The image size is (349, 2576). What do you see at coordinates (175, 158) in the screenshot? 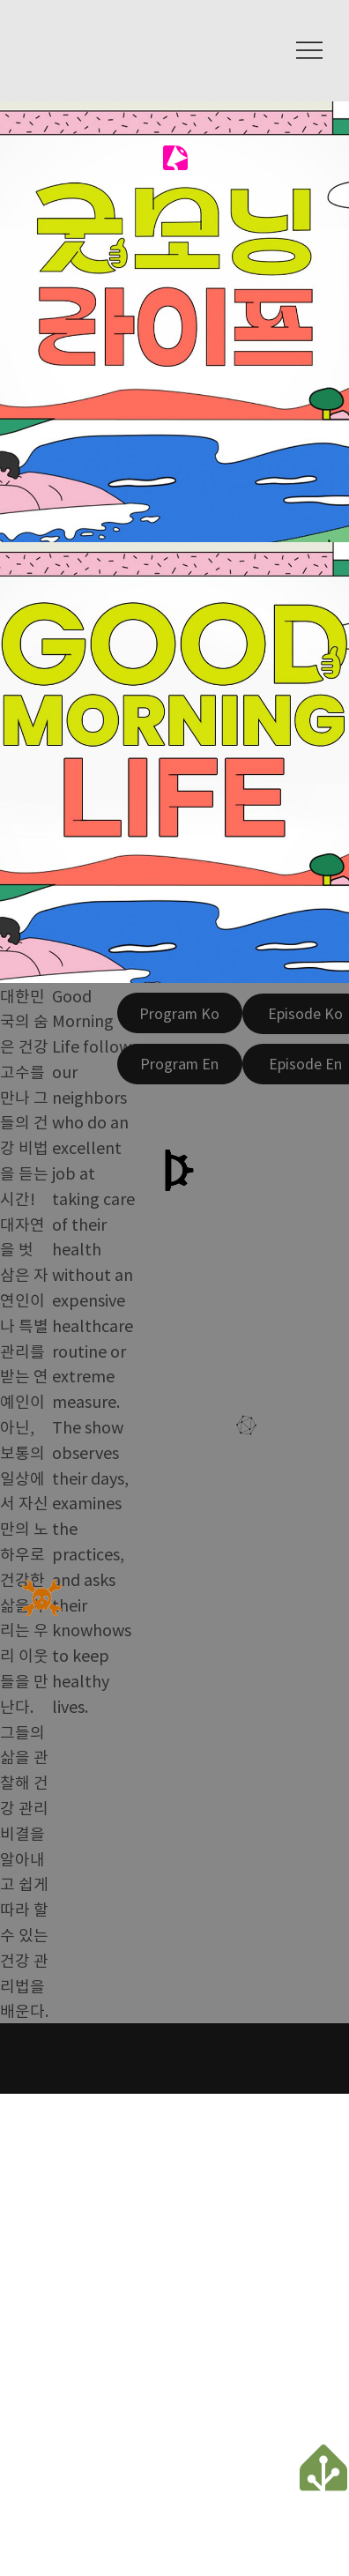
I see `link to sessionize speaker profile` at bounding box center [175, 158].